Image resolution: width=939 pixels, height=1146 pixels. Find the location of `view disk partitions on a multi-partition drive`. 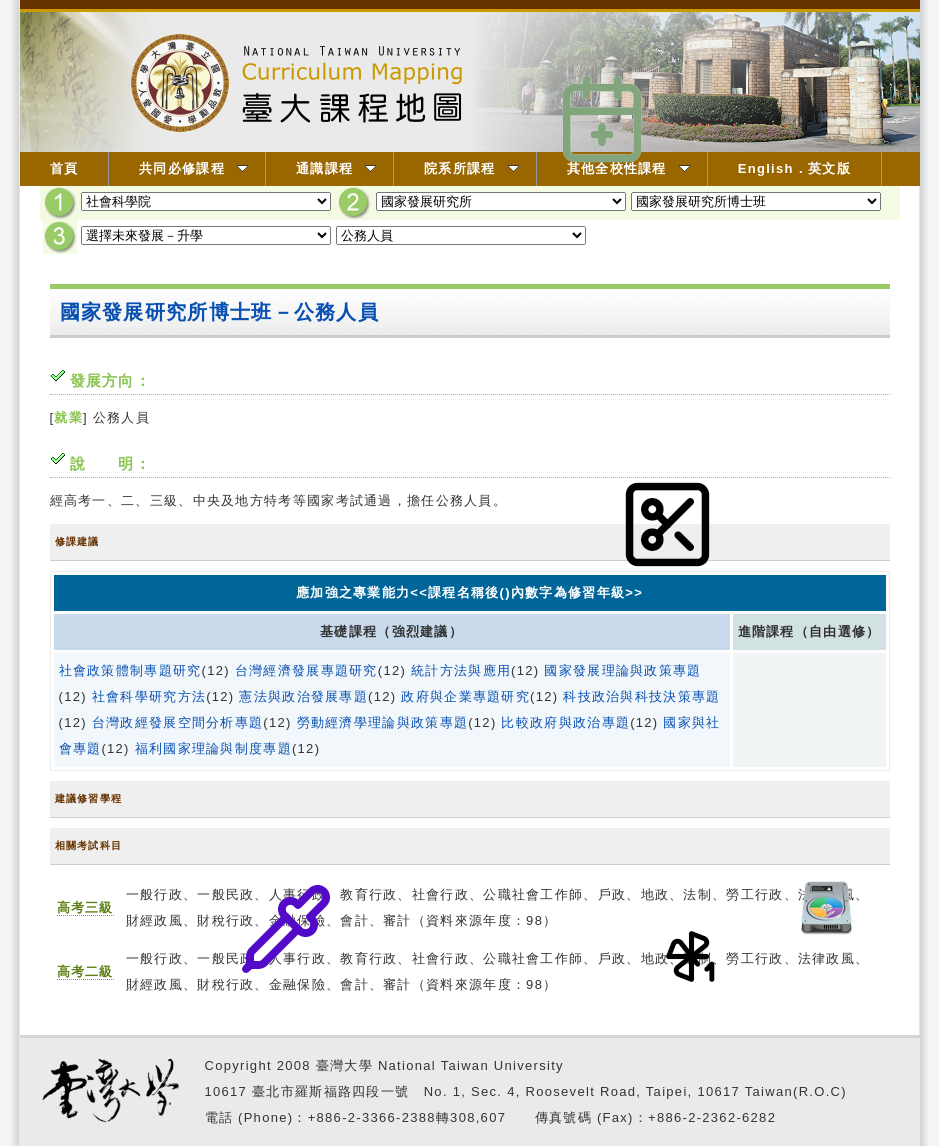

view disk partitions on a multi-partition drive is located at coordinates (826, 907).